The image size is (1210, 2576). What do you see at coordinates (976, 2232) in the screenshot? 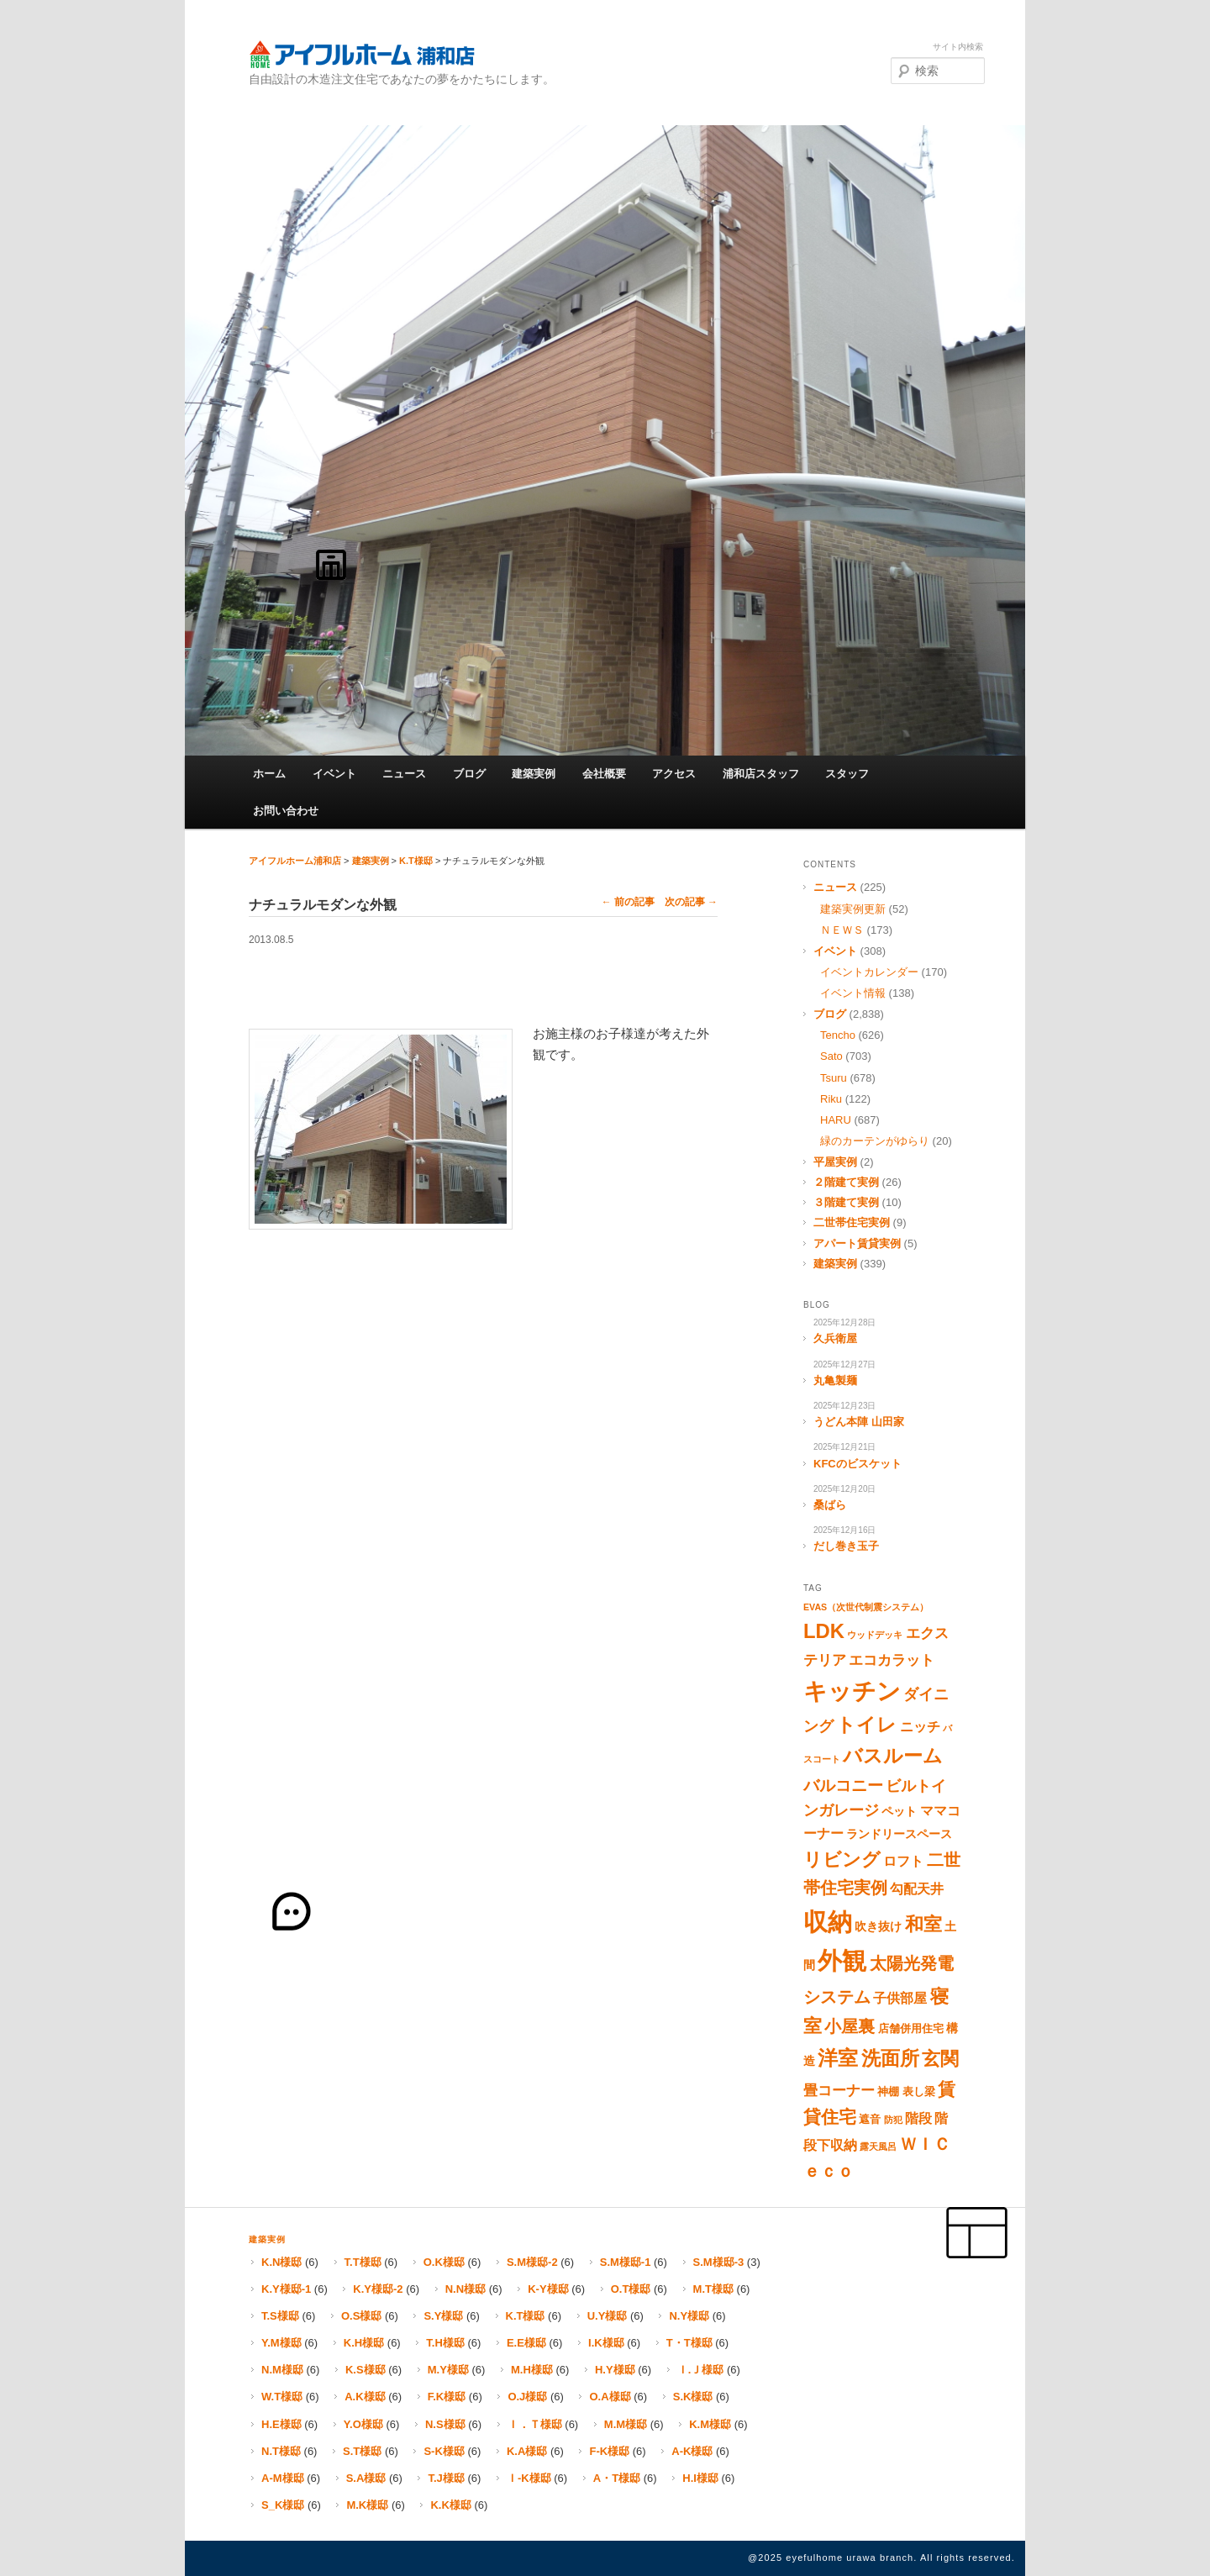
I see `change page layout options` at bounding box center [976, 2232].